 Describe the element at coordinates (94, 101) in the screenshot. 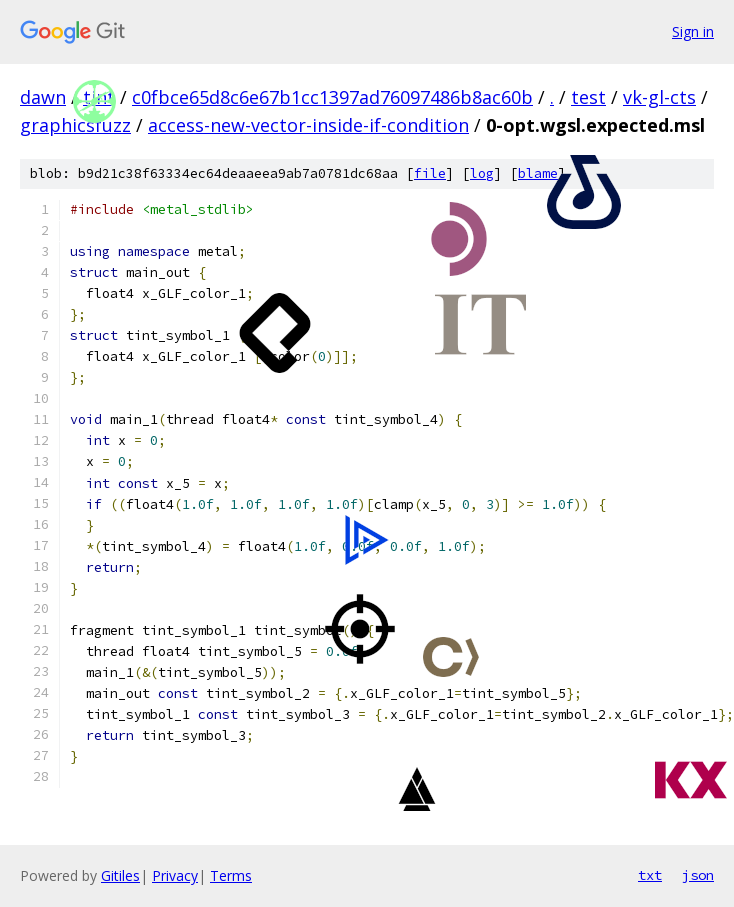

I see `open Roam Research app` at that location.